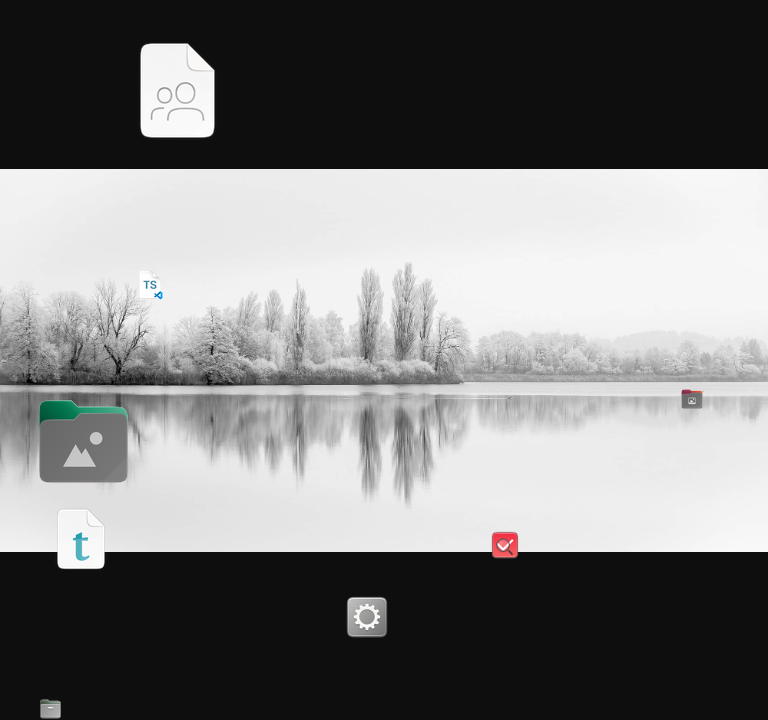 This screenshot has height=720, width=768. What do you see at coordinates (505, 545) in the screenshot?
I see `open dconf editor application` at bounding box center [505, 545].